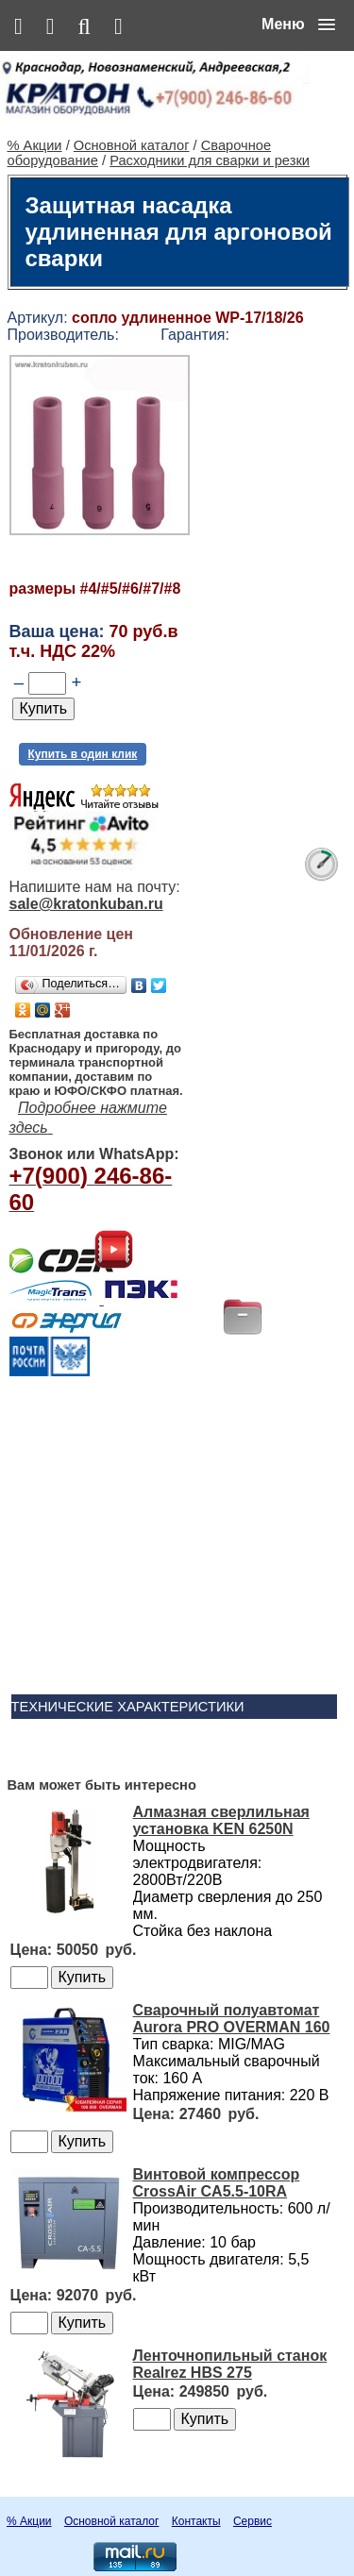 This screenshot has height=2576, width=354. What do you see at coordinates (321, 864) in the screenshot?
I see `open sysprof system profiler` at bounding box center [321, 864].